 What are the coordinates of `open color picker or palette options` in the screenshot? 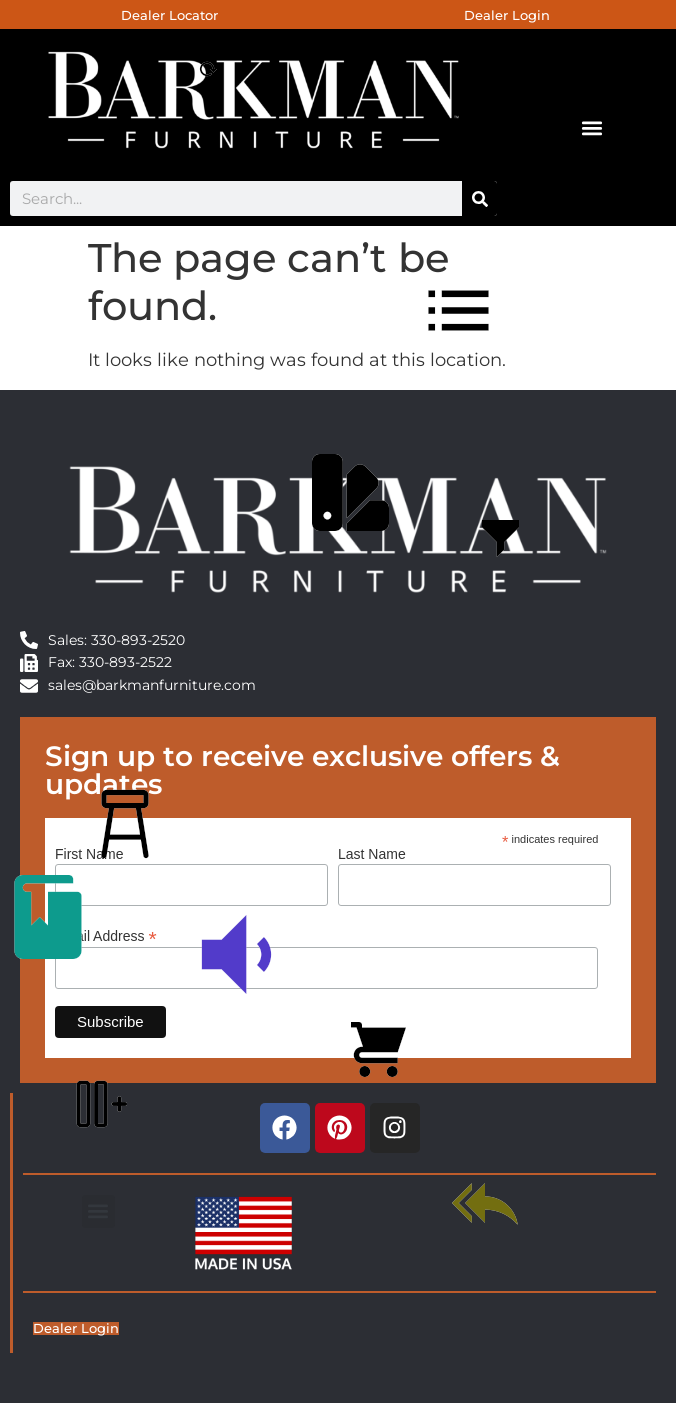 It's located at (350, 492).